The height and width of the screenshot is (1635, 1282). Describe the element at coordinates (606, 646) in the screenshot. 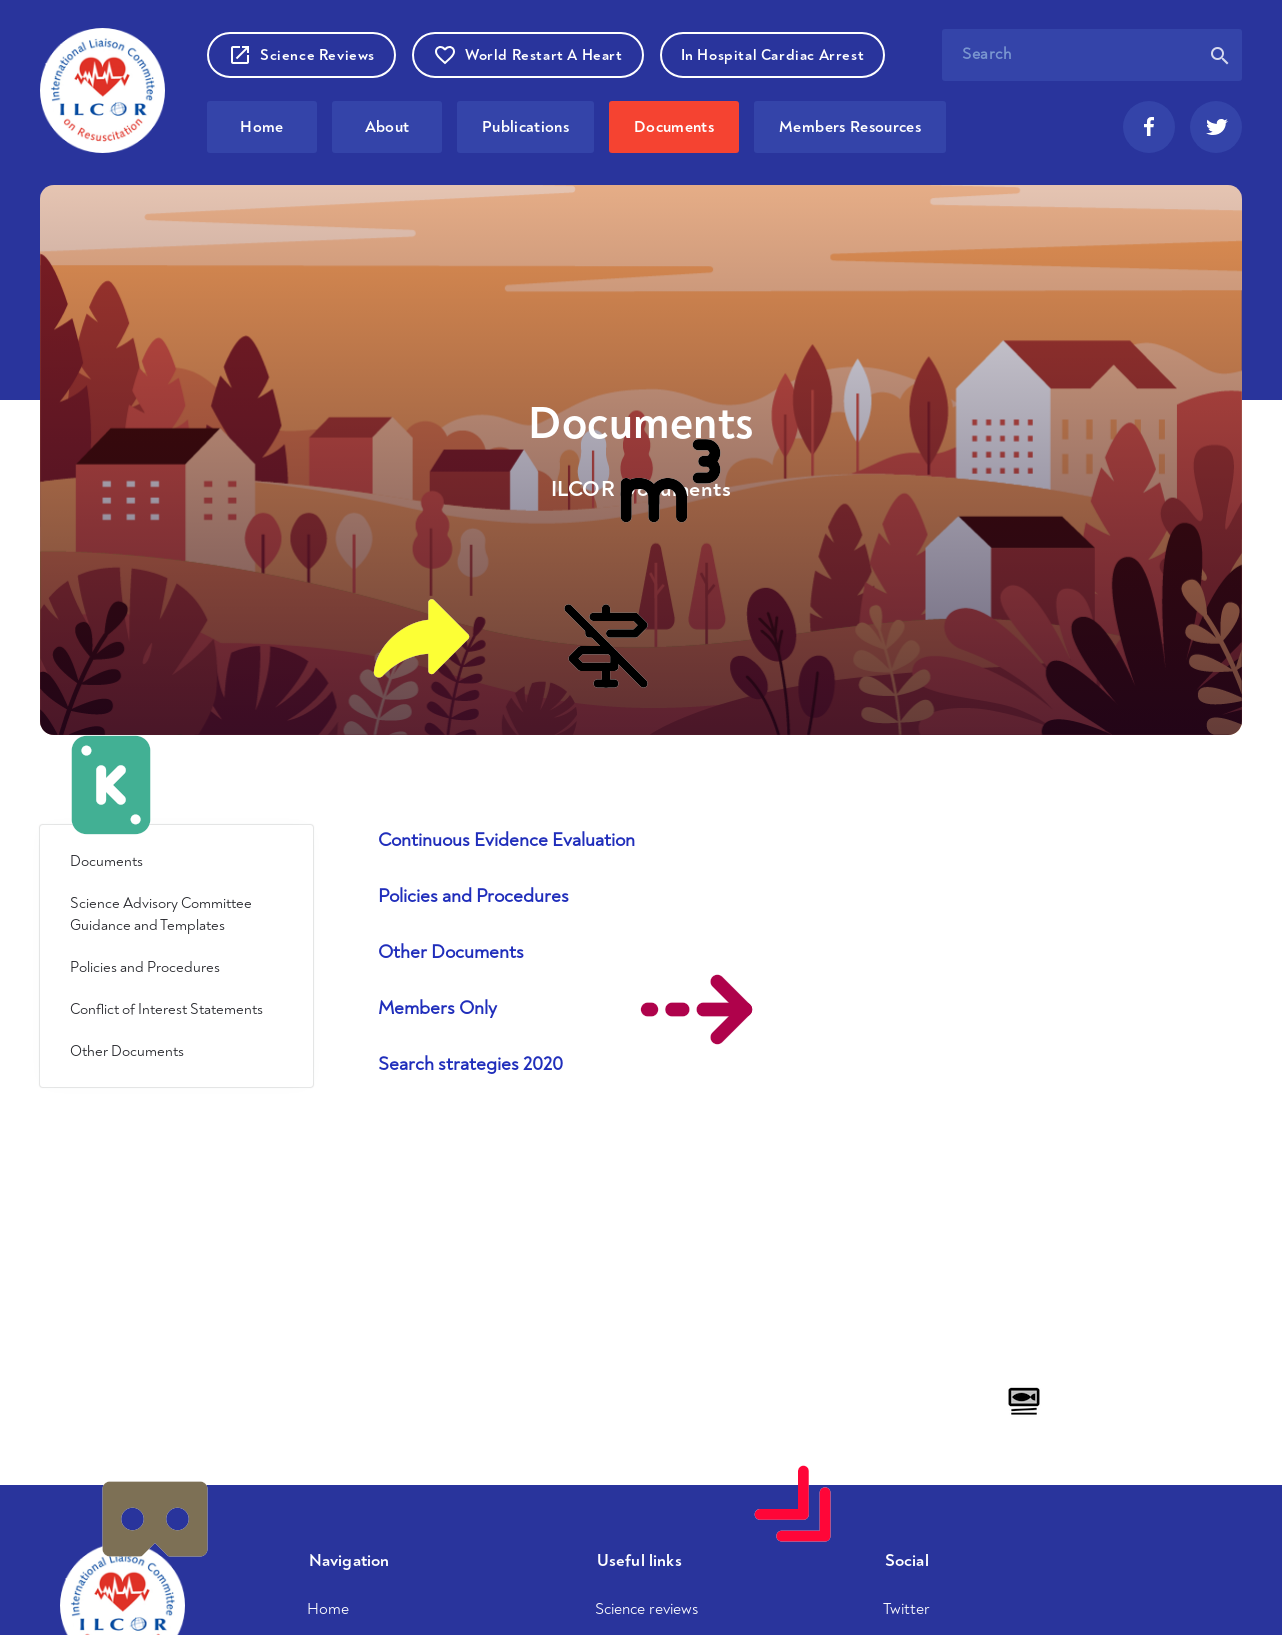

I see `directions or navigation unavailable` at that location.